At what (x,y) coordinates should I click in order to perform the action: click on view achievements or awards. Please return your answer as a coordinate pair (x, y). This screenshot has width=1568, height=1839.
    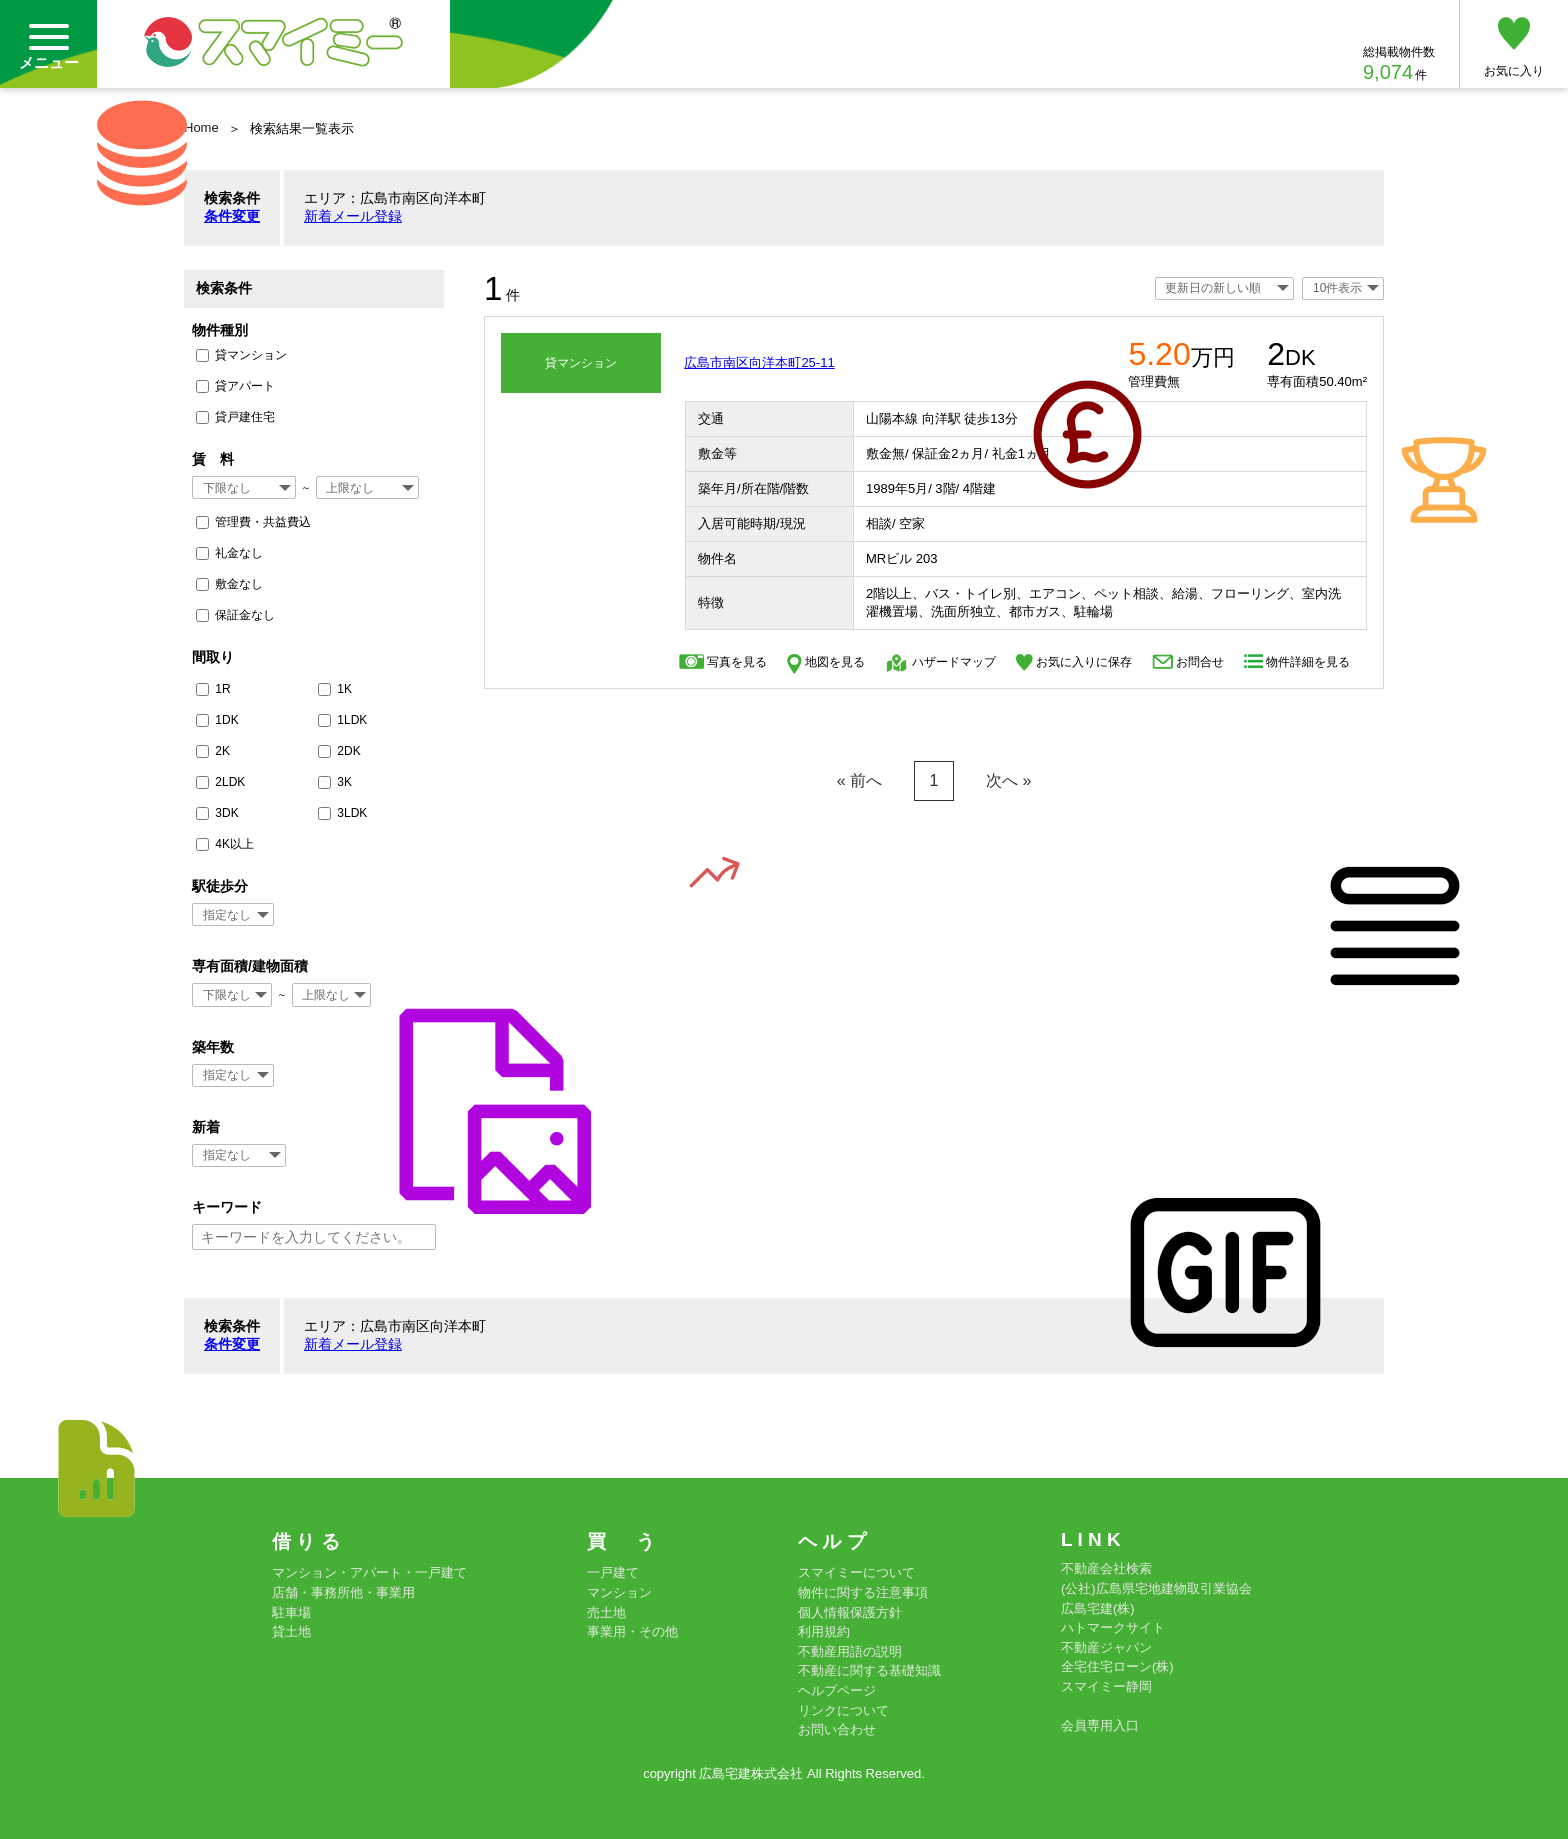
    Looking at the image, I should click on (1444, 480).